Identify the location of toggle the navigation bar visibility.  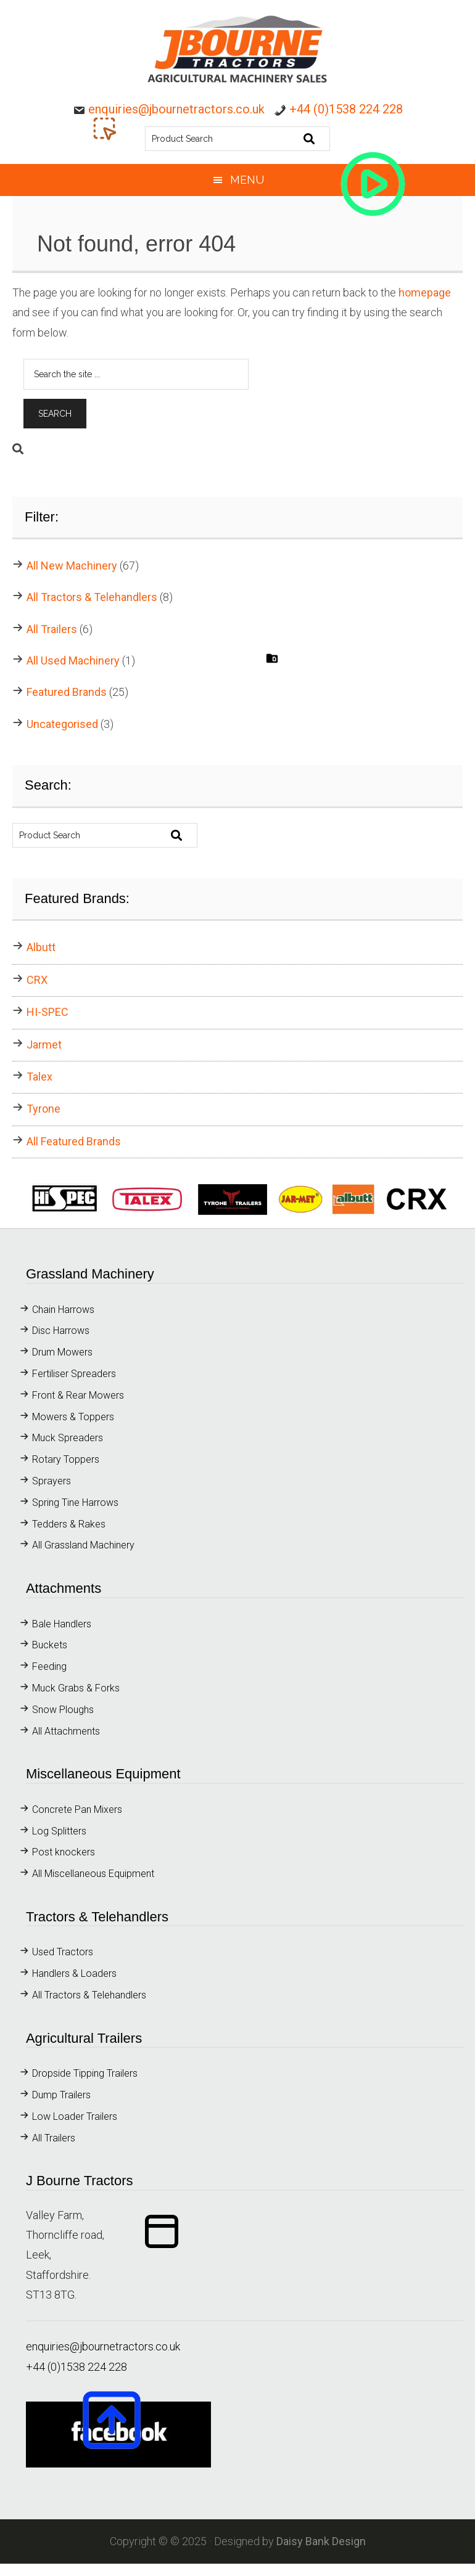
(162, 2231).